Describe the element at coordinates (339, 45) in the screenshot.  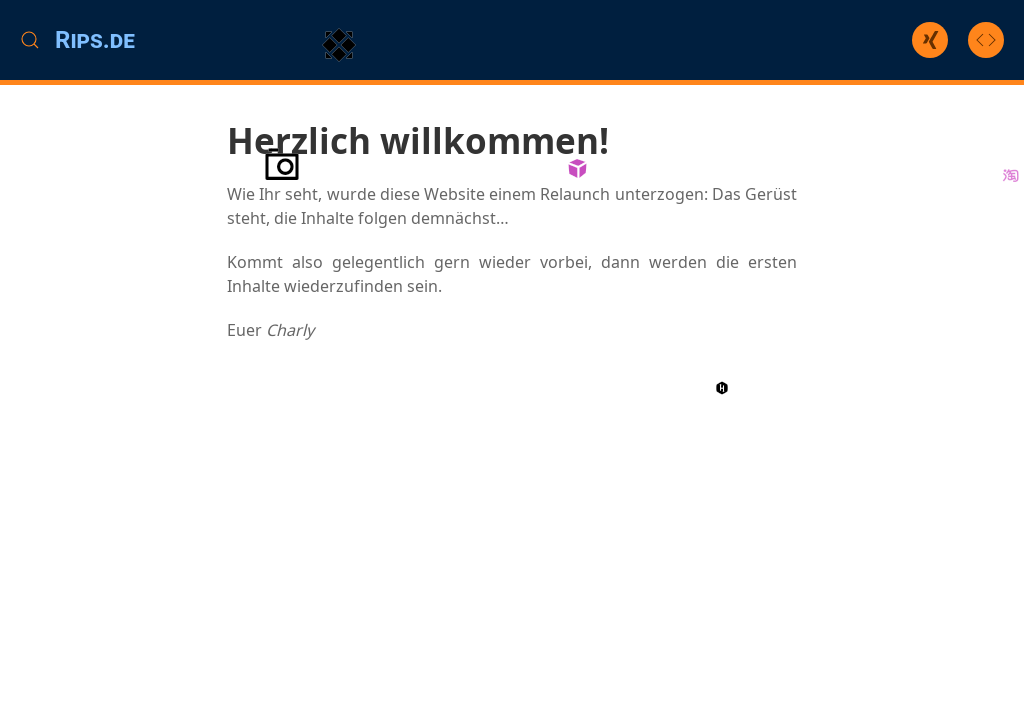
I see `centos linux operating system logo` at that location.